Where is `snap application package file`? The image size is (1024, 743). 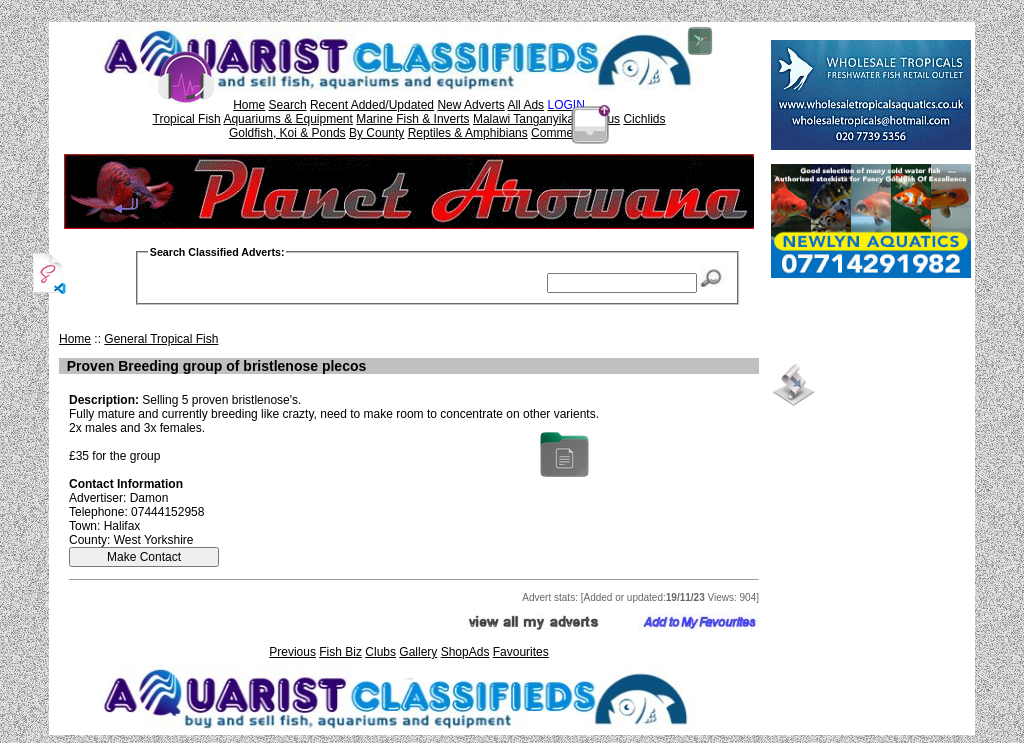
snap application package file is located at coordinates (700, 41).